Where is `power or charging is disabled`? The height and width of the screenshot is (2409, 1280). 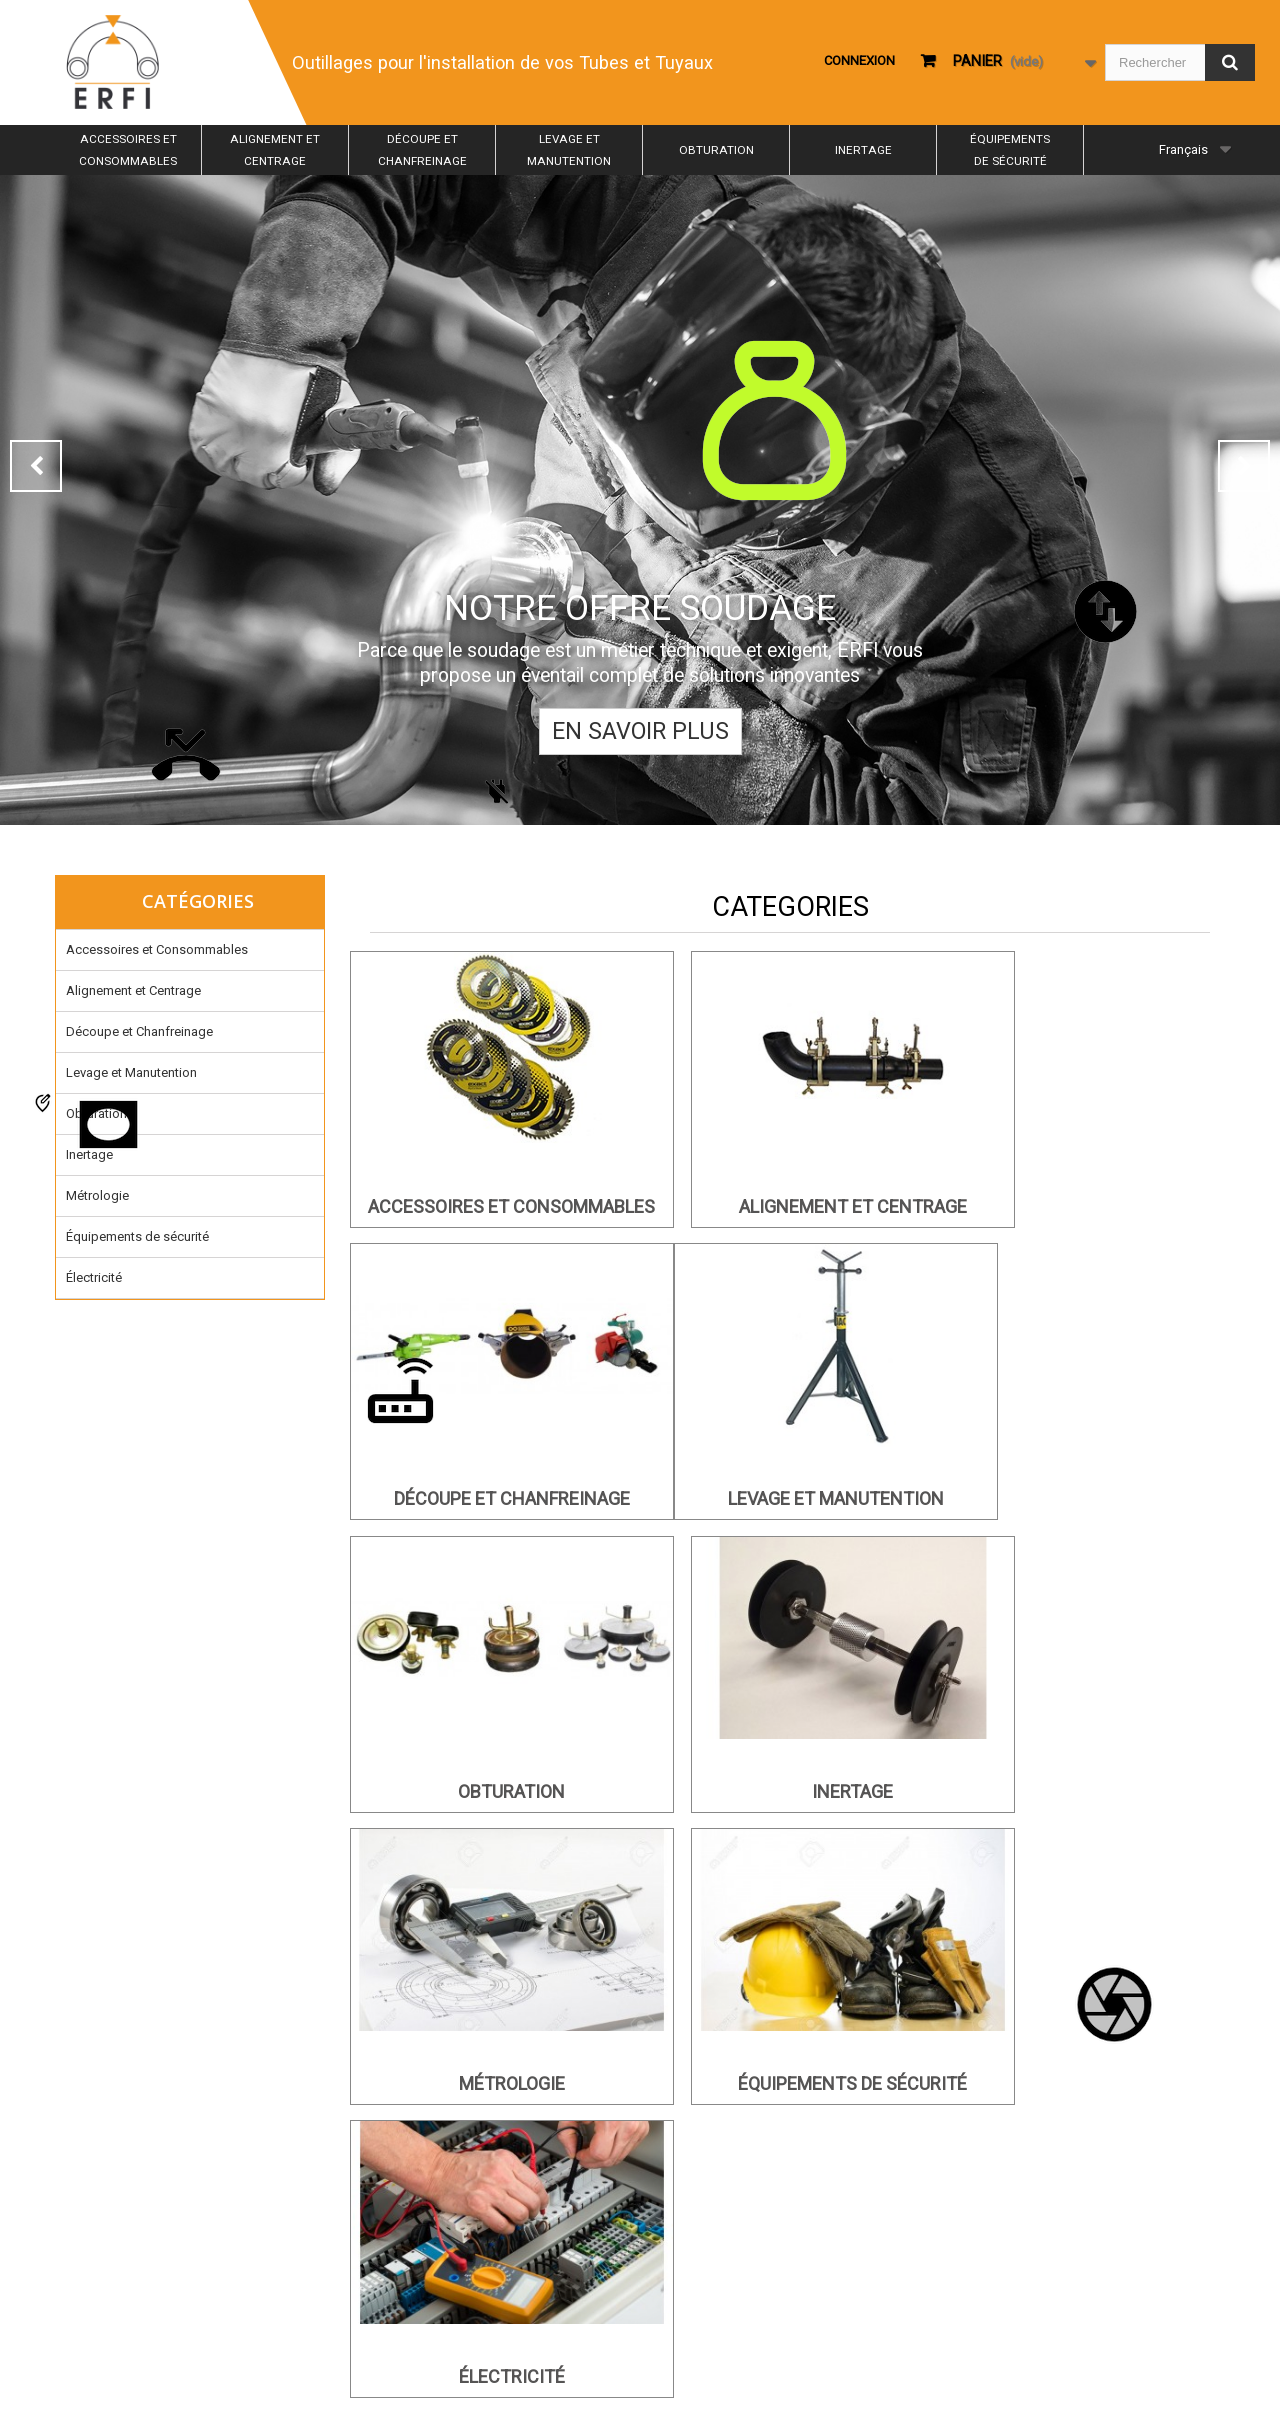
power or charging is disabled is located at coordinates (497, 791).